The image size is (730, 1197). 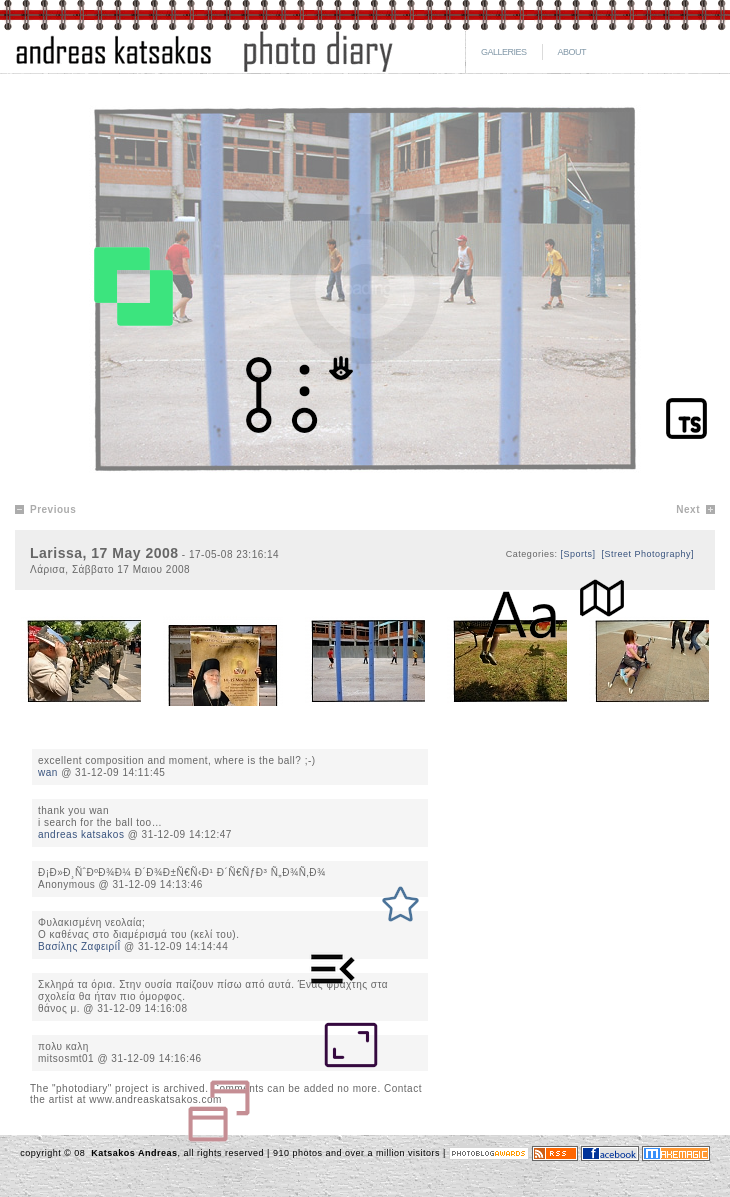 I want to click on exclude overlapping areas in a selection, so click(x=133, y=286).